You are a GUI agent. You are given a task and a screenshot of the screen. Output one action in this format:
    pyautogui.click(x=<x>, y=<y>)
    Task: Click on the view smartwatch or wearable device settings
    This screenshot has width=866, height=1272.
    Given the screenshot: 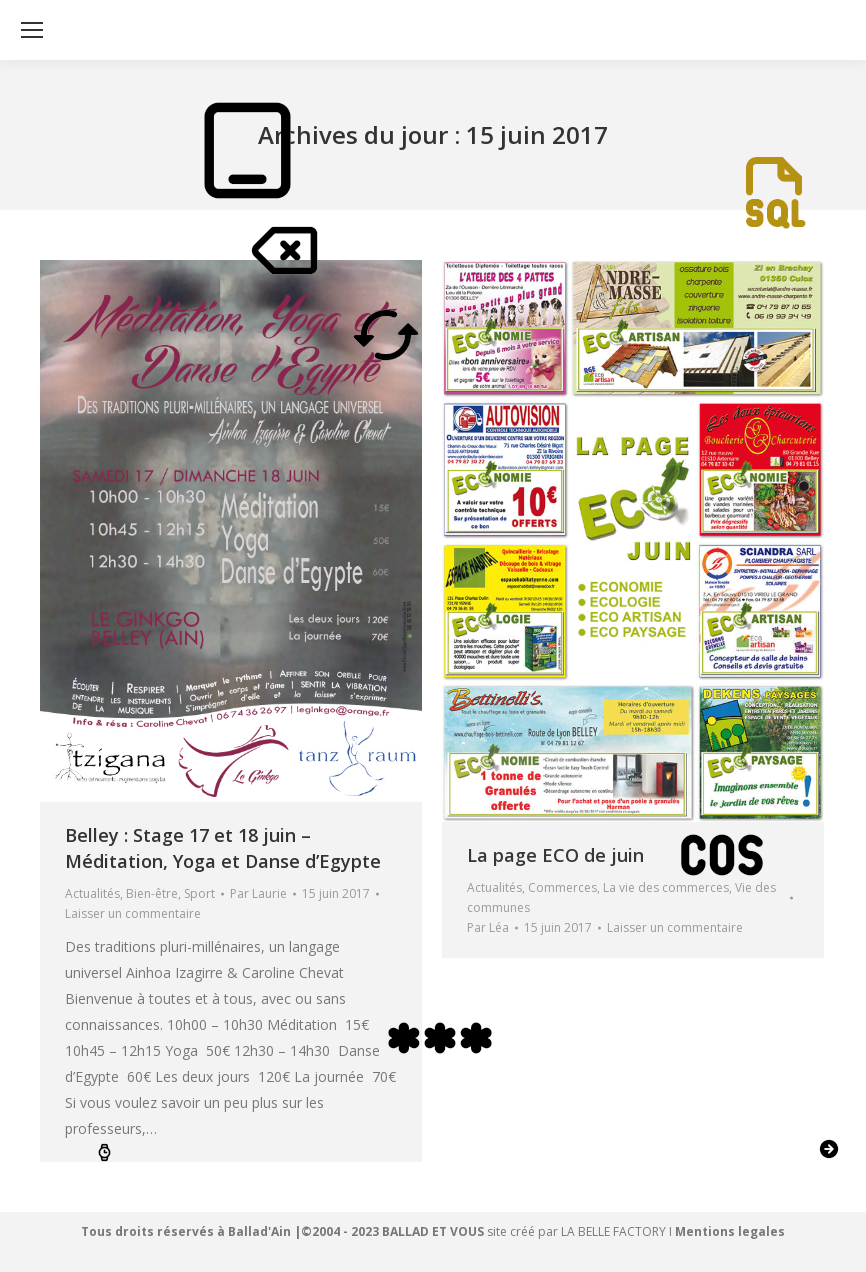 What is the action you would take?
    pyautogui.click(x=104, y=1152)
    